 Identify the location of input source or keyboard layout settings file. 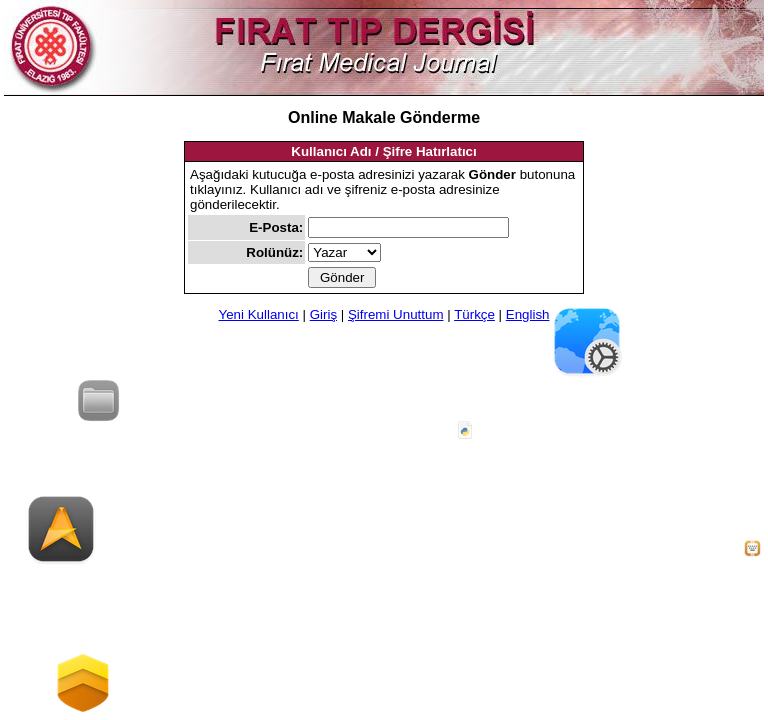
(752, 548).